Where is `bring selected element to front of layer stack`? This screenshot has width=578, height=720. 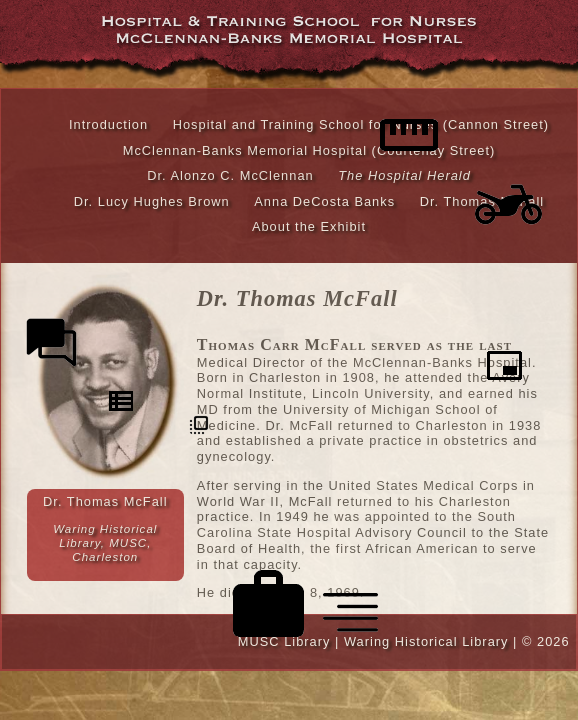
bring selected element to front of layer stack is located at coordinates (199, 425).